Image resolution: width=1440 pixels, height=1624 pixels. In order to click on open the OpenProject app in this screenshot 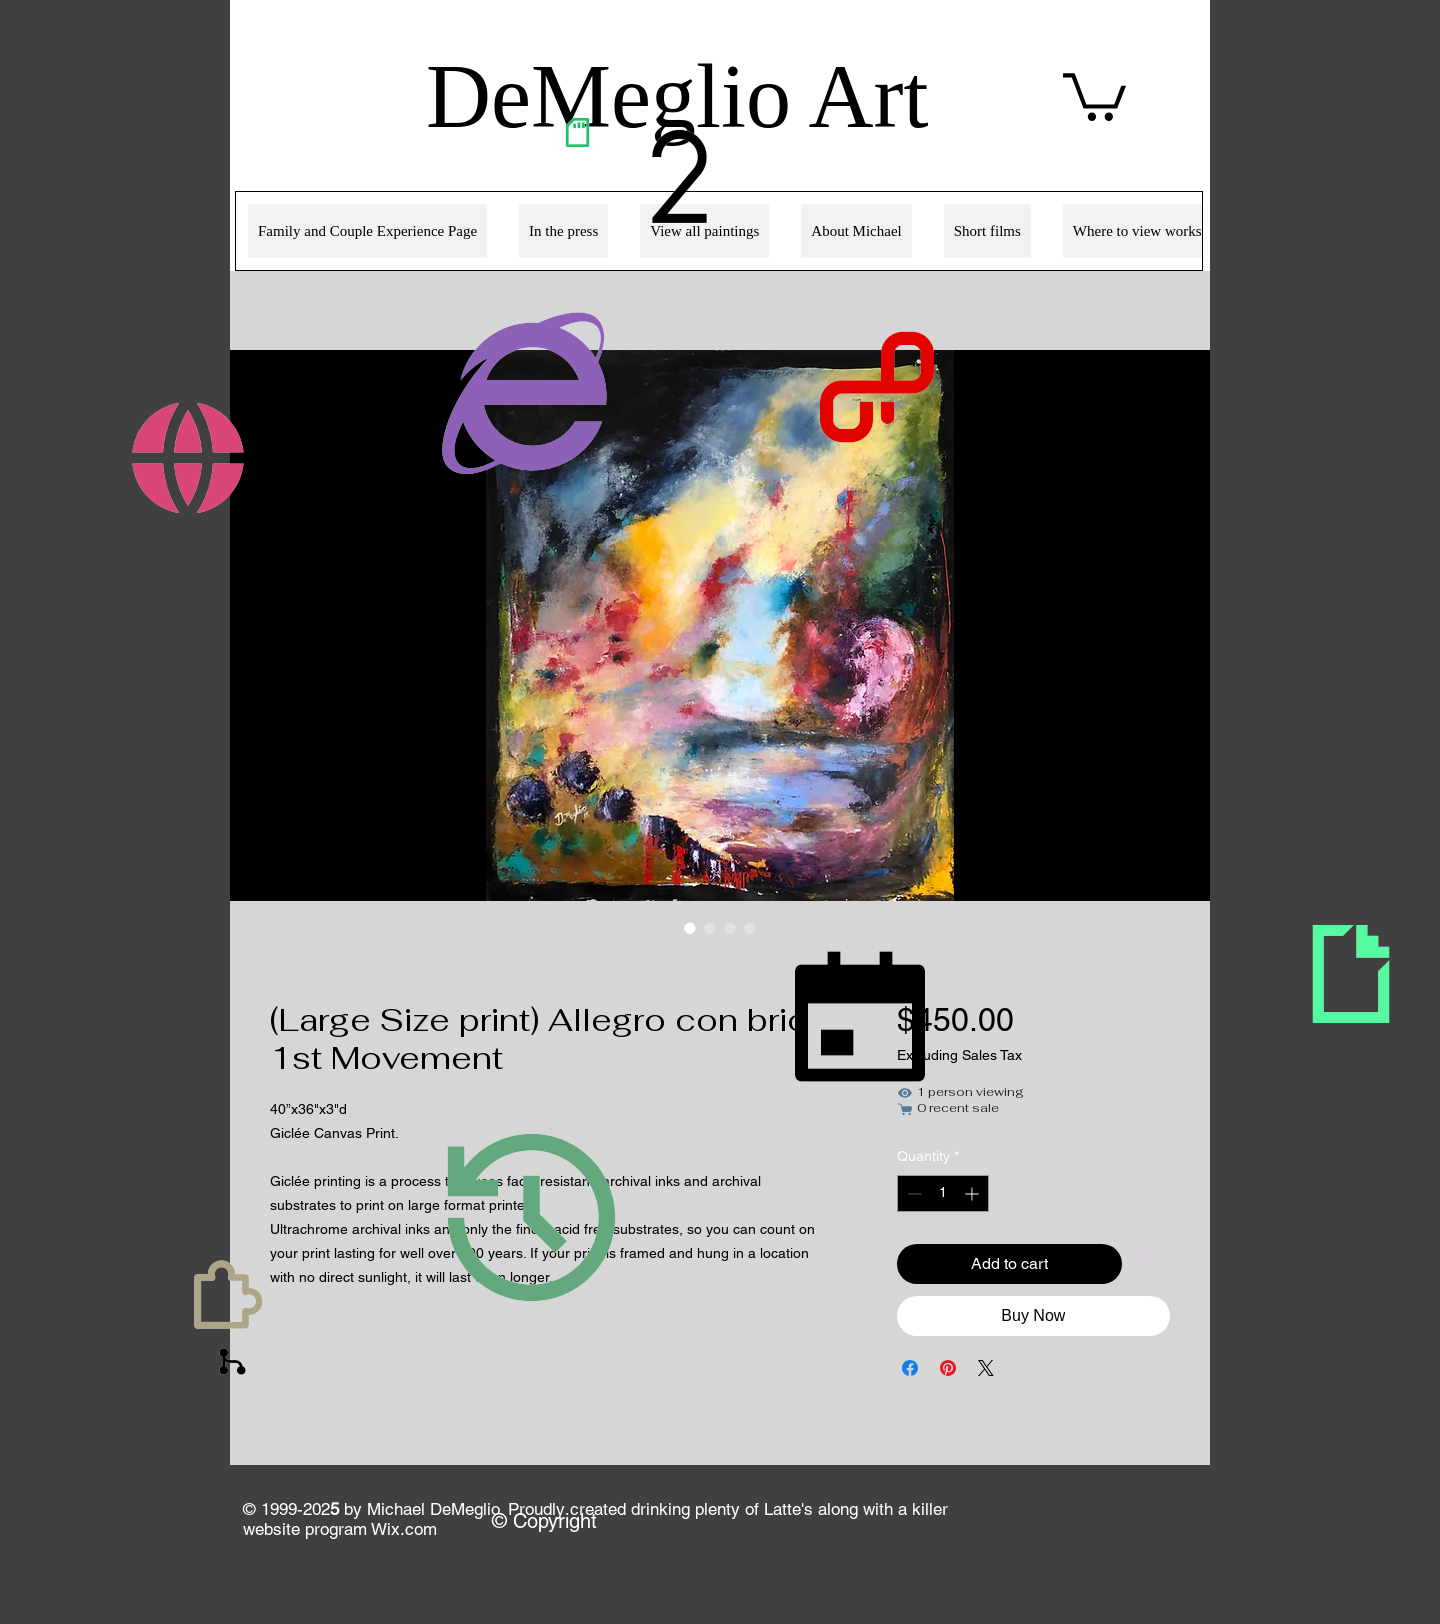, I will do `click(877, 387)`.